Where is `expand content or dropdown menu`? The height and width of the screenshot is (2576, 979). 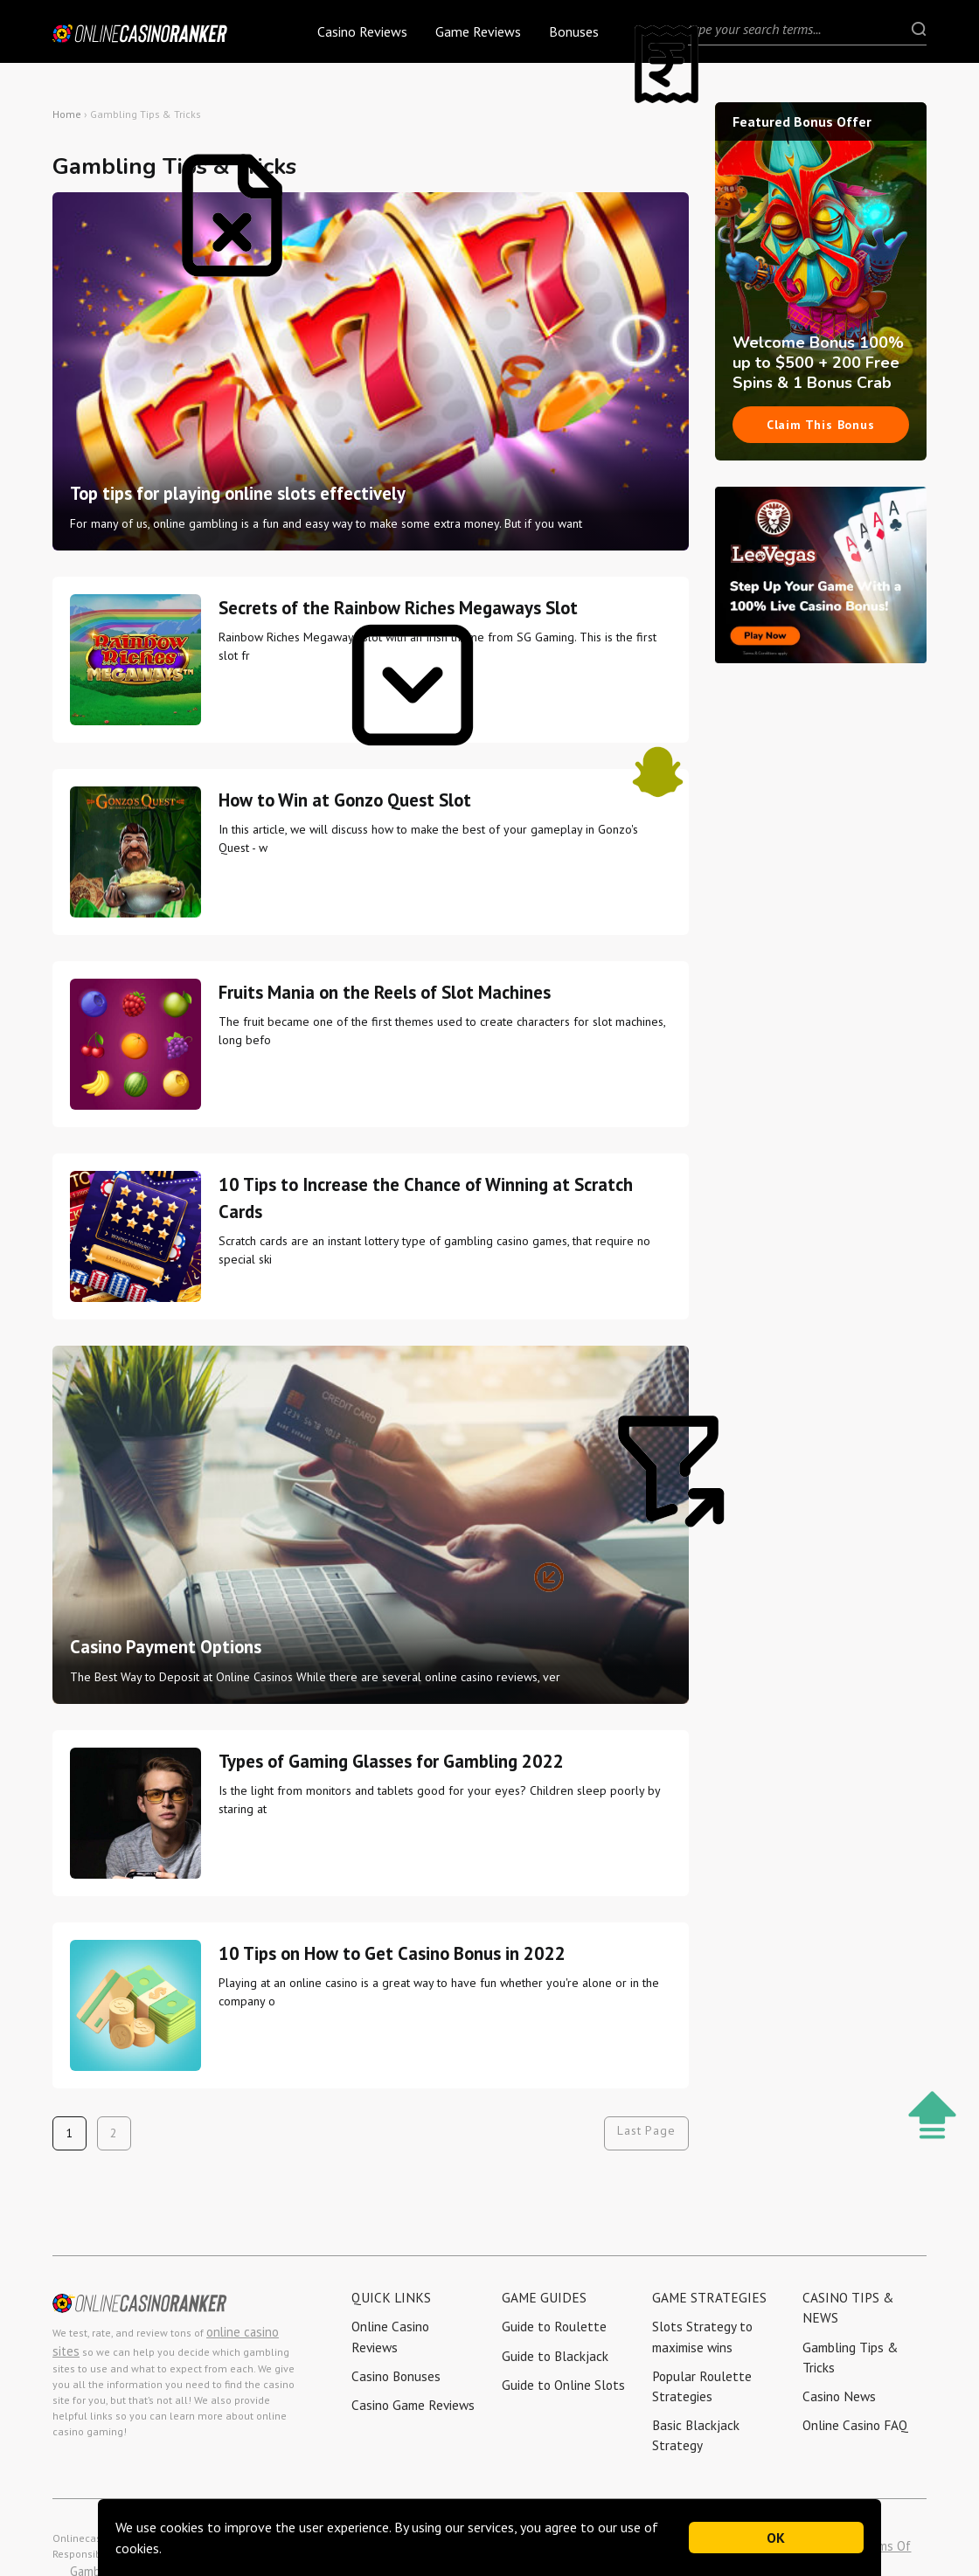 expand content or dropdown menu is located at coordinates (413, 685).